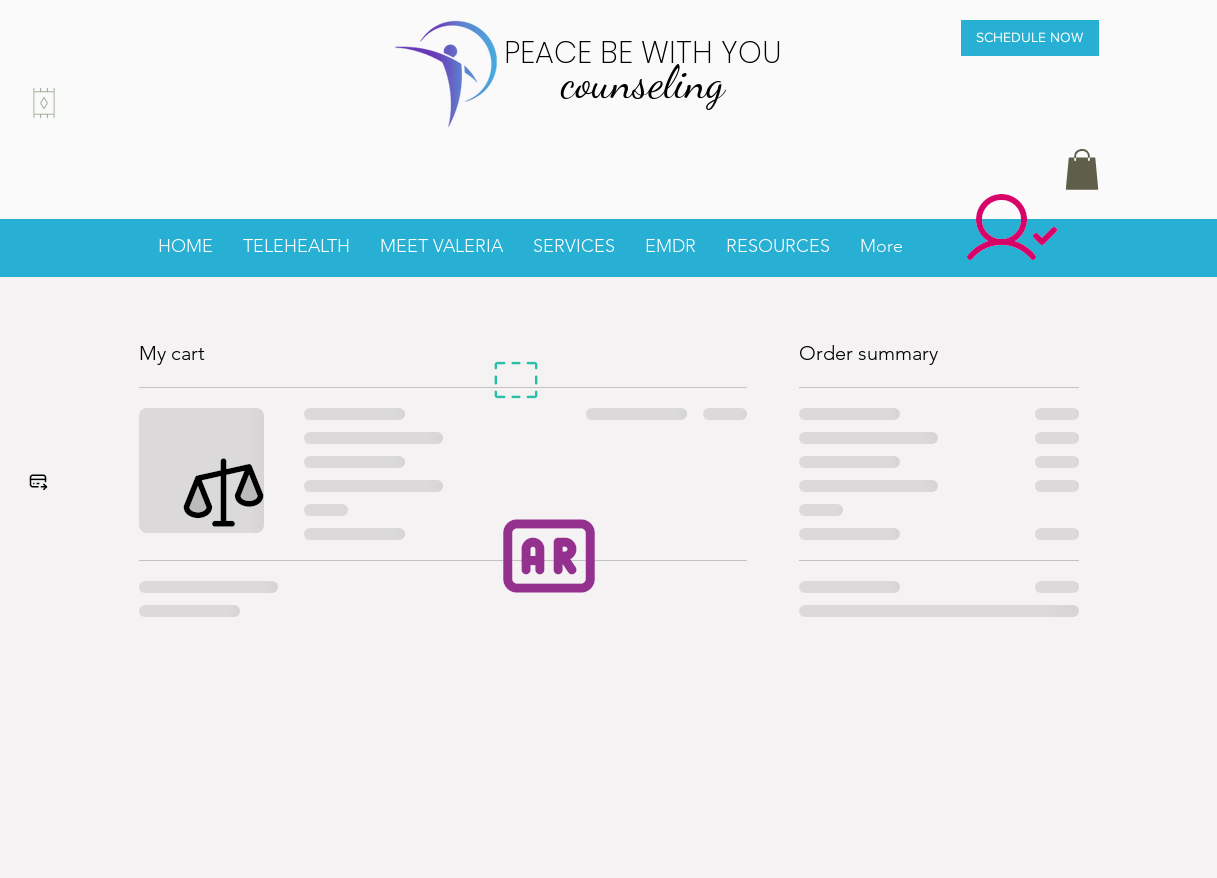 This screenshot has height=878, width=1217. Describe the element at coordinates (44, 103) in the screenshot. I see `browse or select rugs in a home decor app` at that location.